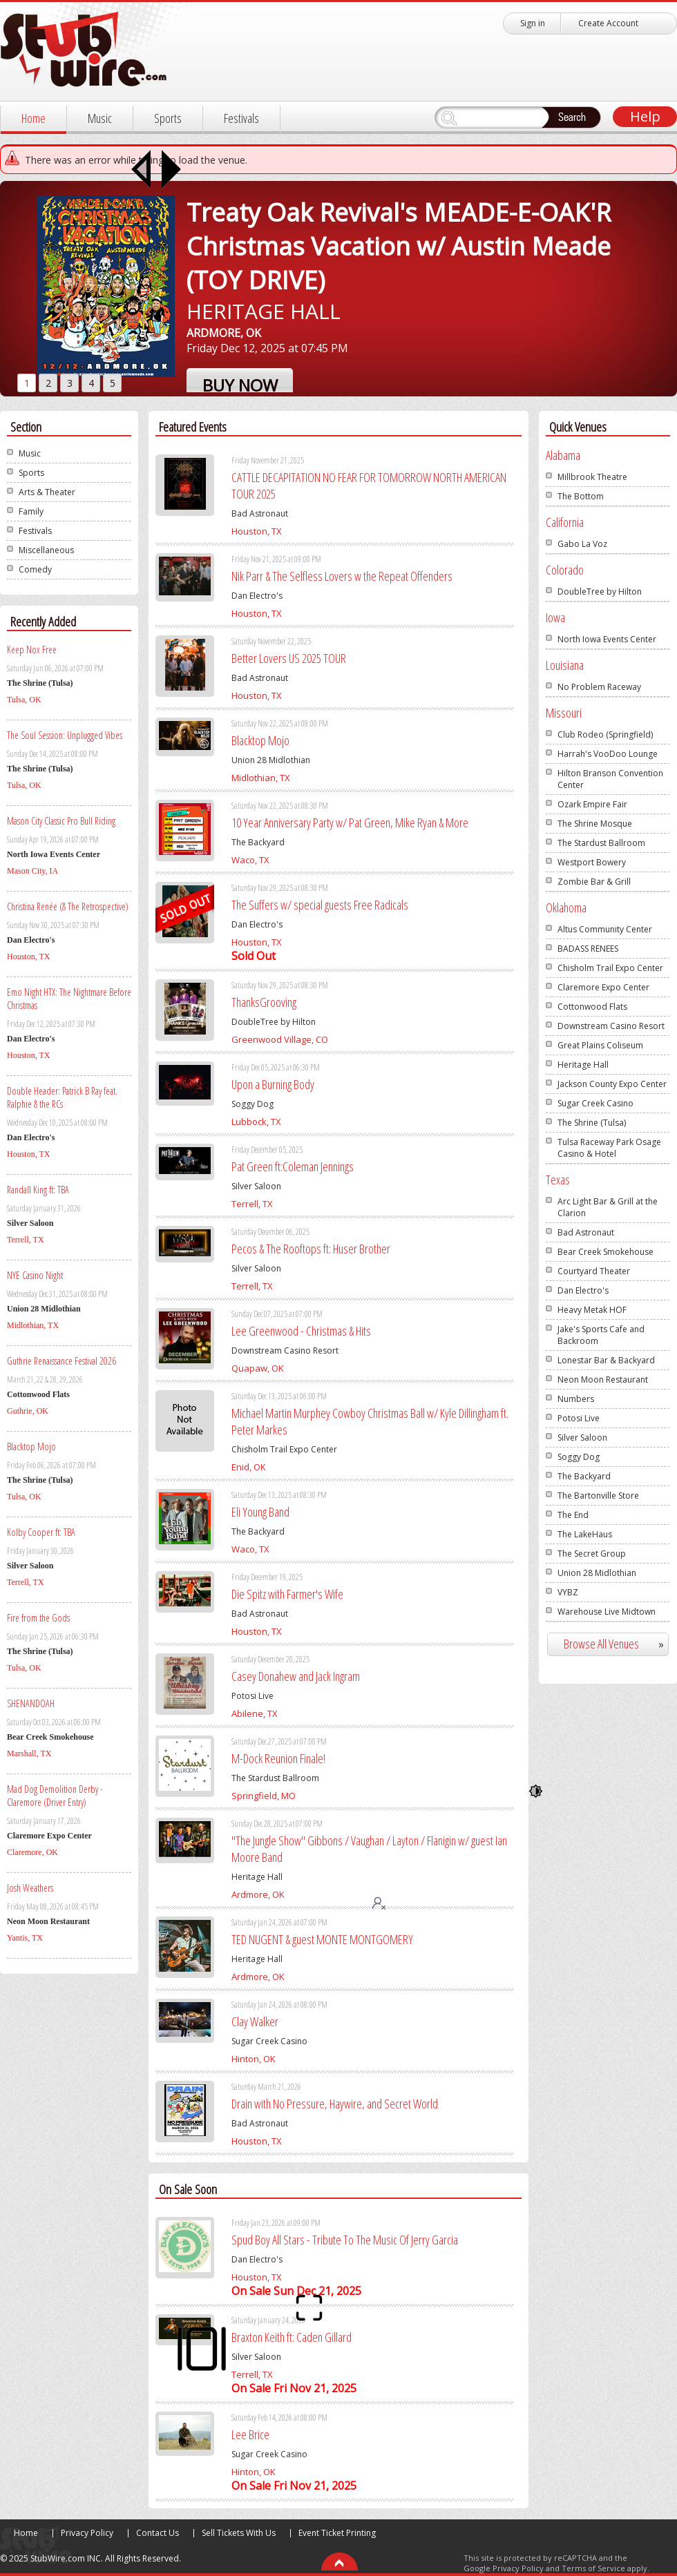 This screenshot has height=2576, width=677. Describe the element at coordinates (156, 169) in the screenshot. I see `switch to left panel or view` at that location.